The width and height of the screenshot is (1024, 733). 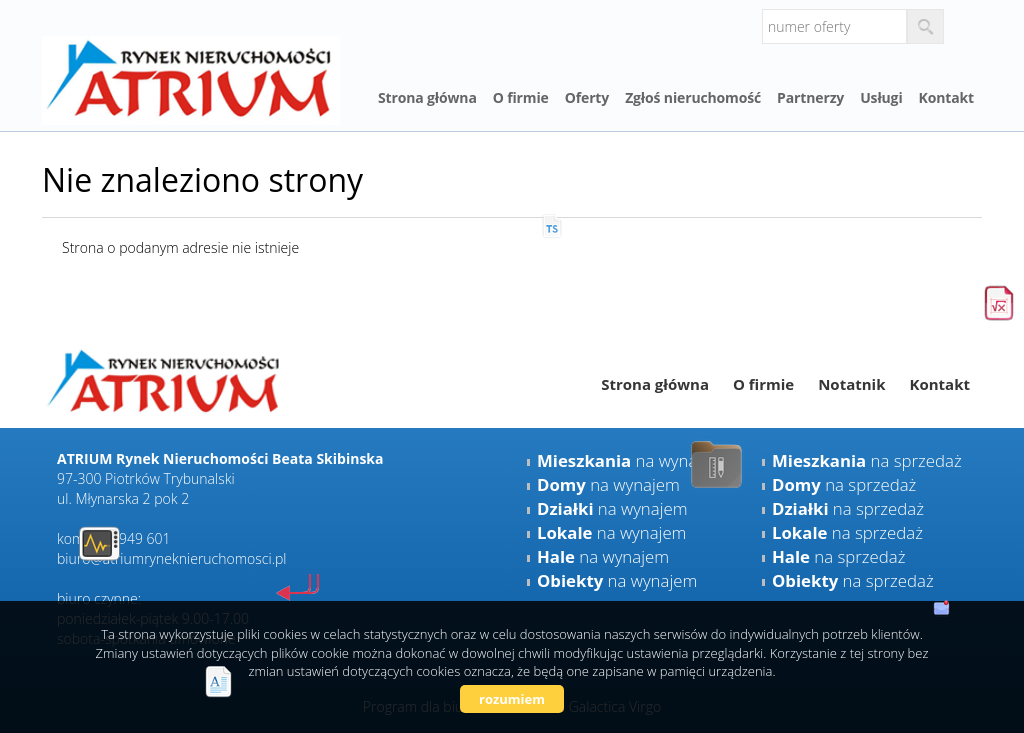 I want to click on open system monitor application, so click(x=99, y=543).